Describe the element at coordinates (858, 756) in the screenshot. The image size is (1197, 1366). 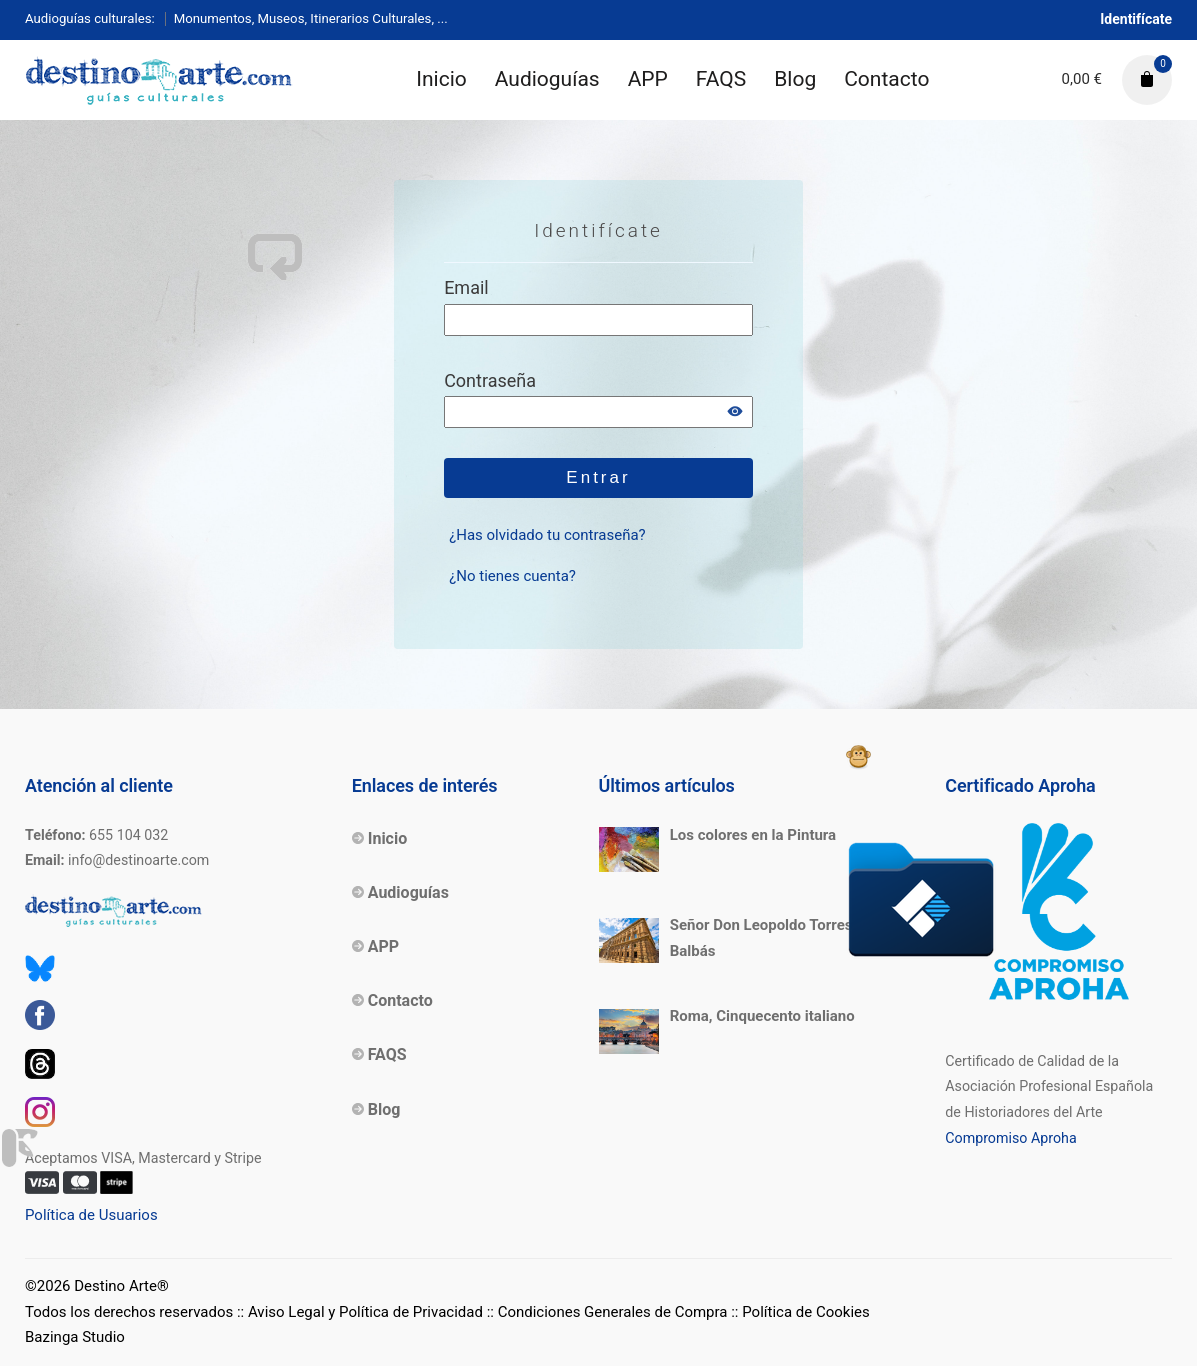
I see `monkey face emoji for expressing playfulness` at that location.